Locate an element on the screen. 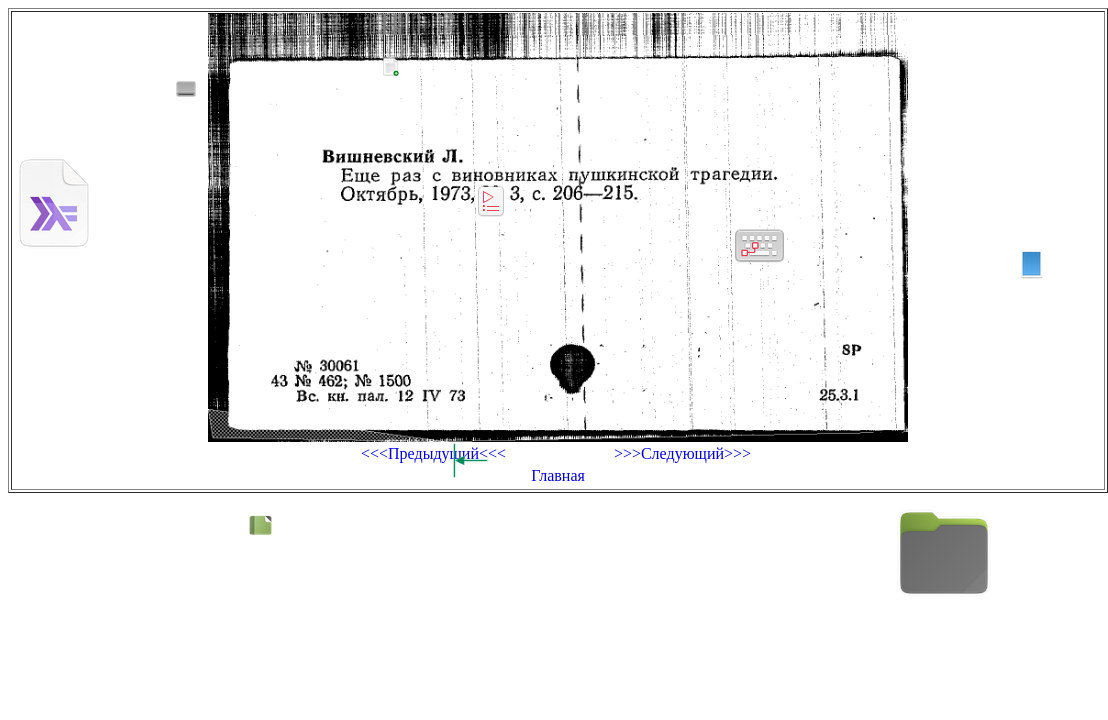 The height and width of the screenshot is (720, 1108). an mpegurl audio playlist file is located at coordinates (491, 201).